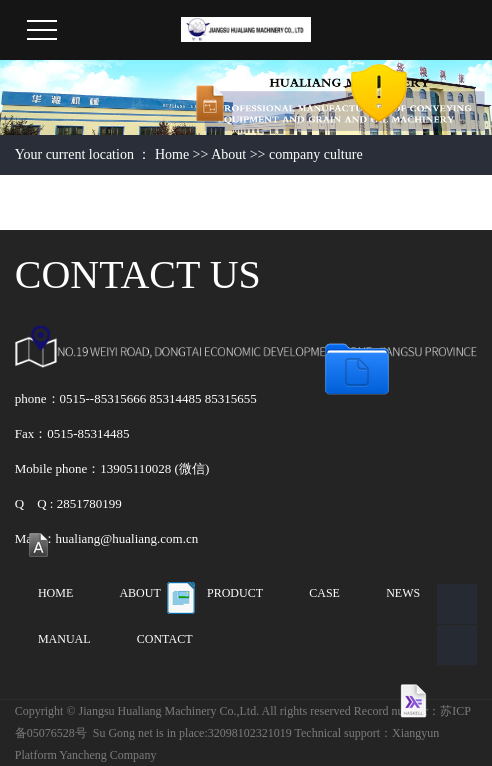 Image resolution: width=492 pixels, height=766 pixels. I want to click on a kplato project management file, so click(210, 104).